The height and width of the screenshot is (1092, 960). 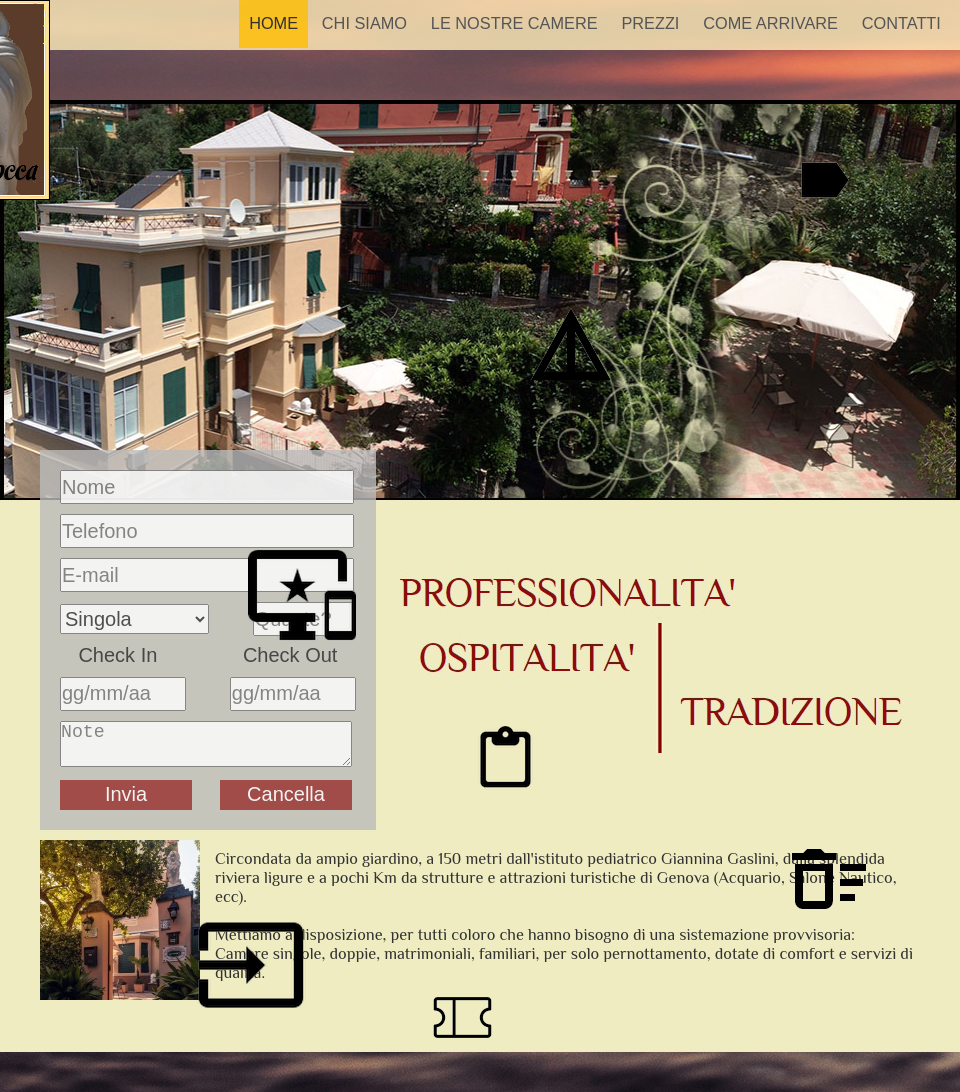 What do you see at coordinates (571, 344) in the screenshot?
I see `view item details` at bounding box center [571, 344].